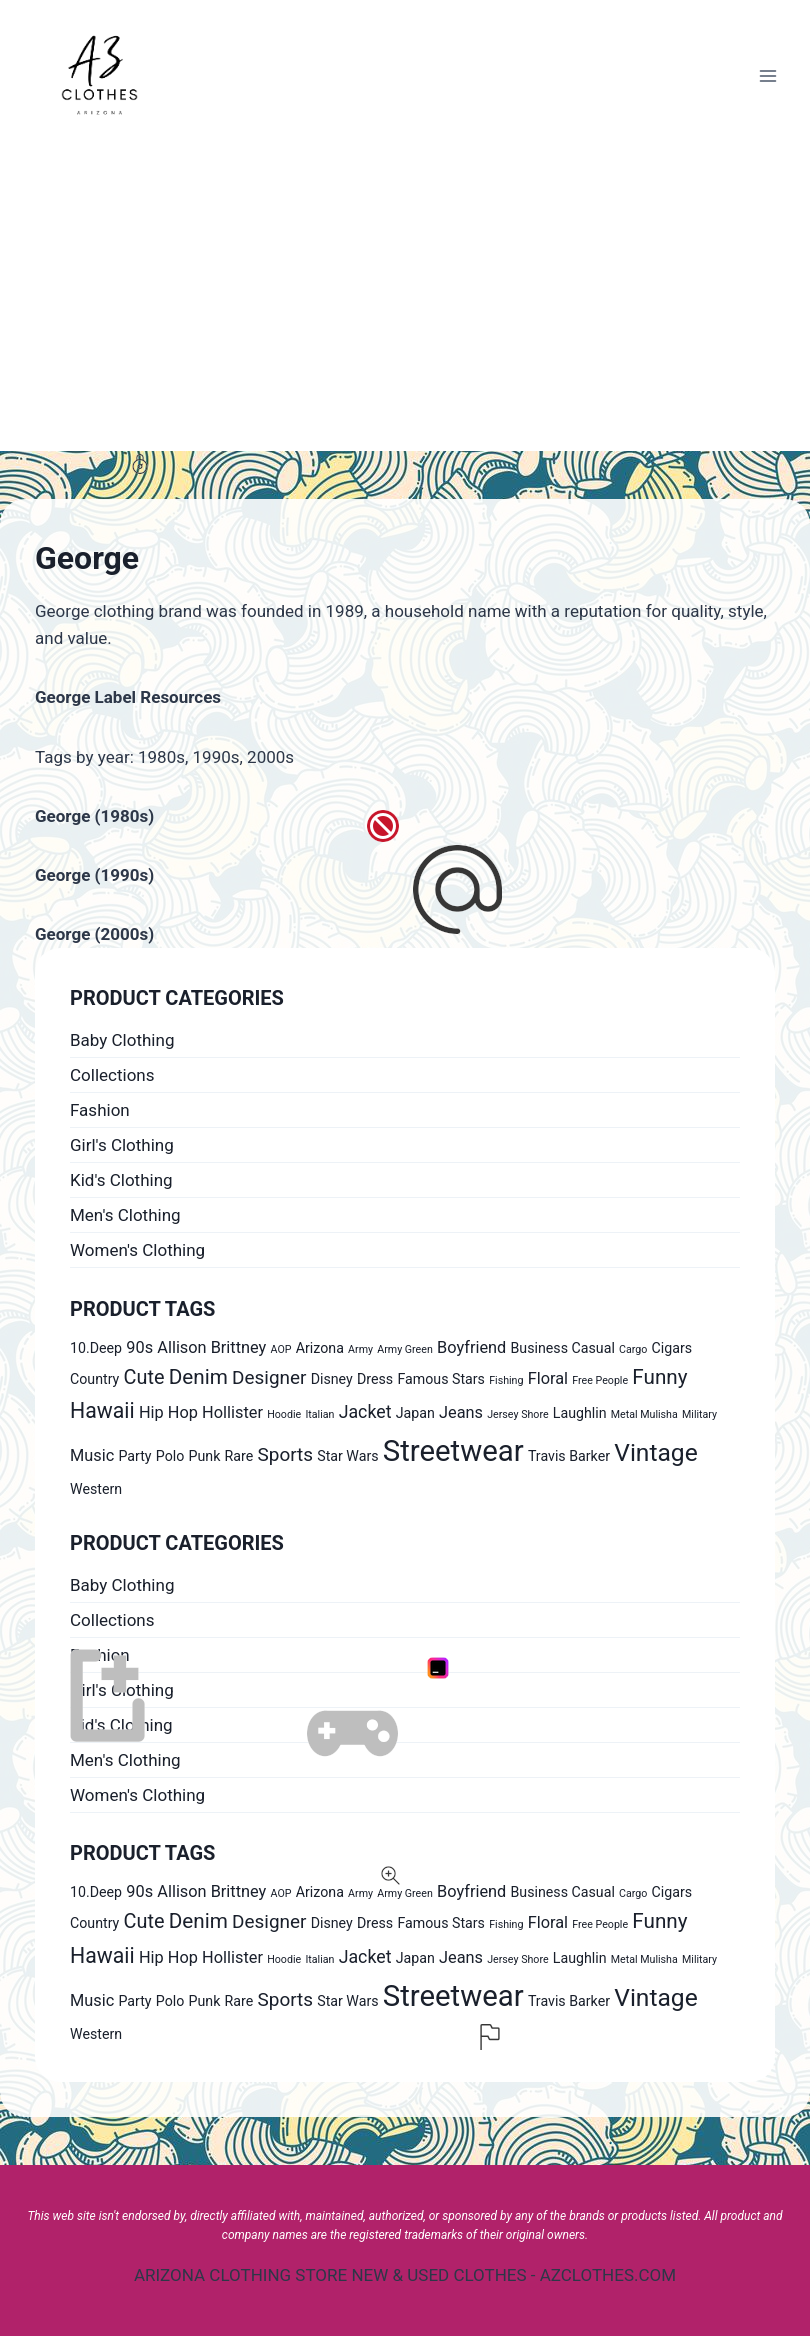 Image resolution: width=810 pixels, height=2336 pixels. Describe the element at coordinates (457, 889) in the screenshot. I see `manage linked online accounts` at that location.